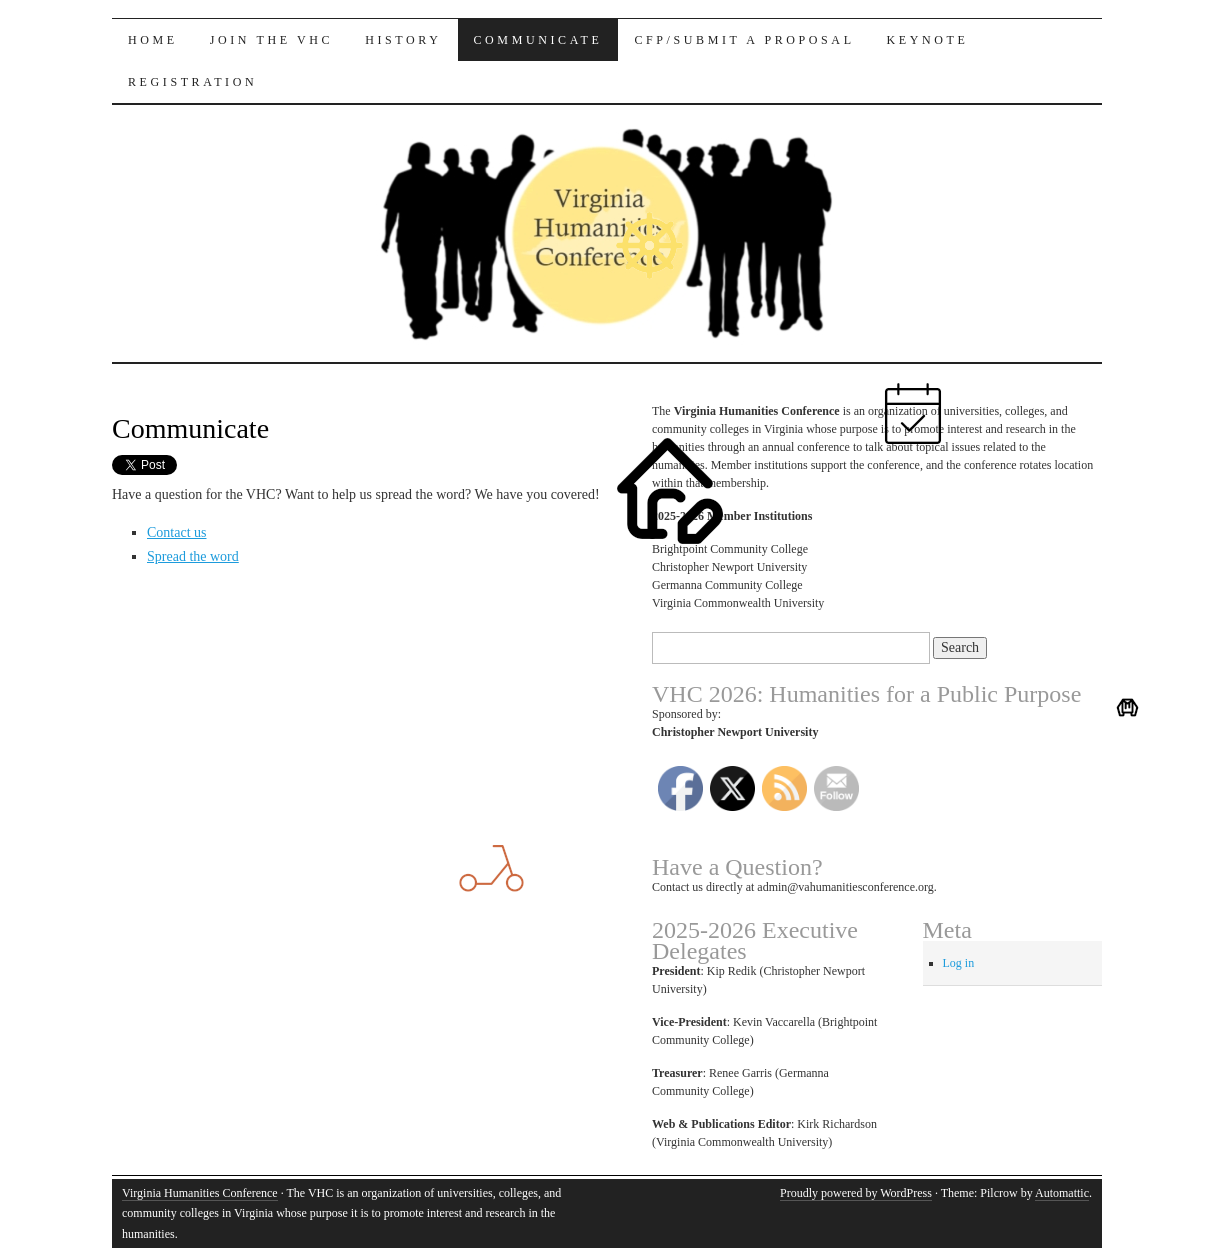 This screenshot has height=1248, width=1214. What do you see at coordinates (649, 245) in the screenshot?
I see `navigate to steering or navigation controls` at bounding box center [649, 245].